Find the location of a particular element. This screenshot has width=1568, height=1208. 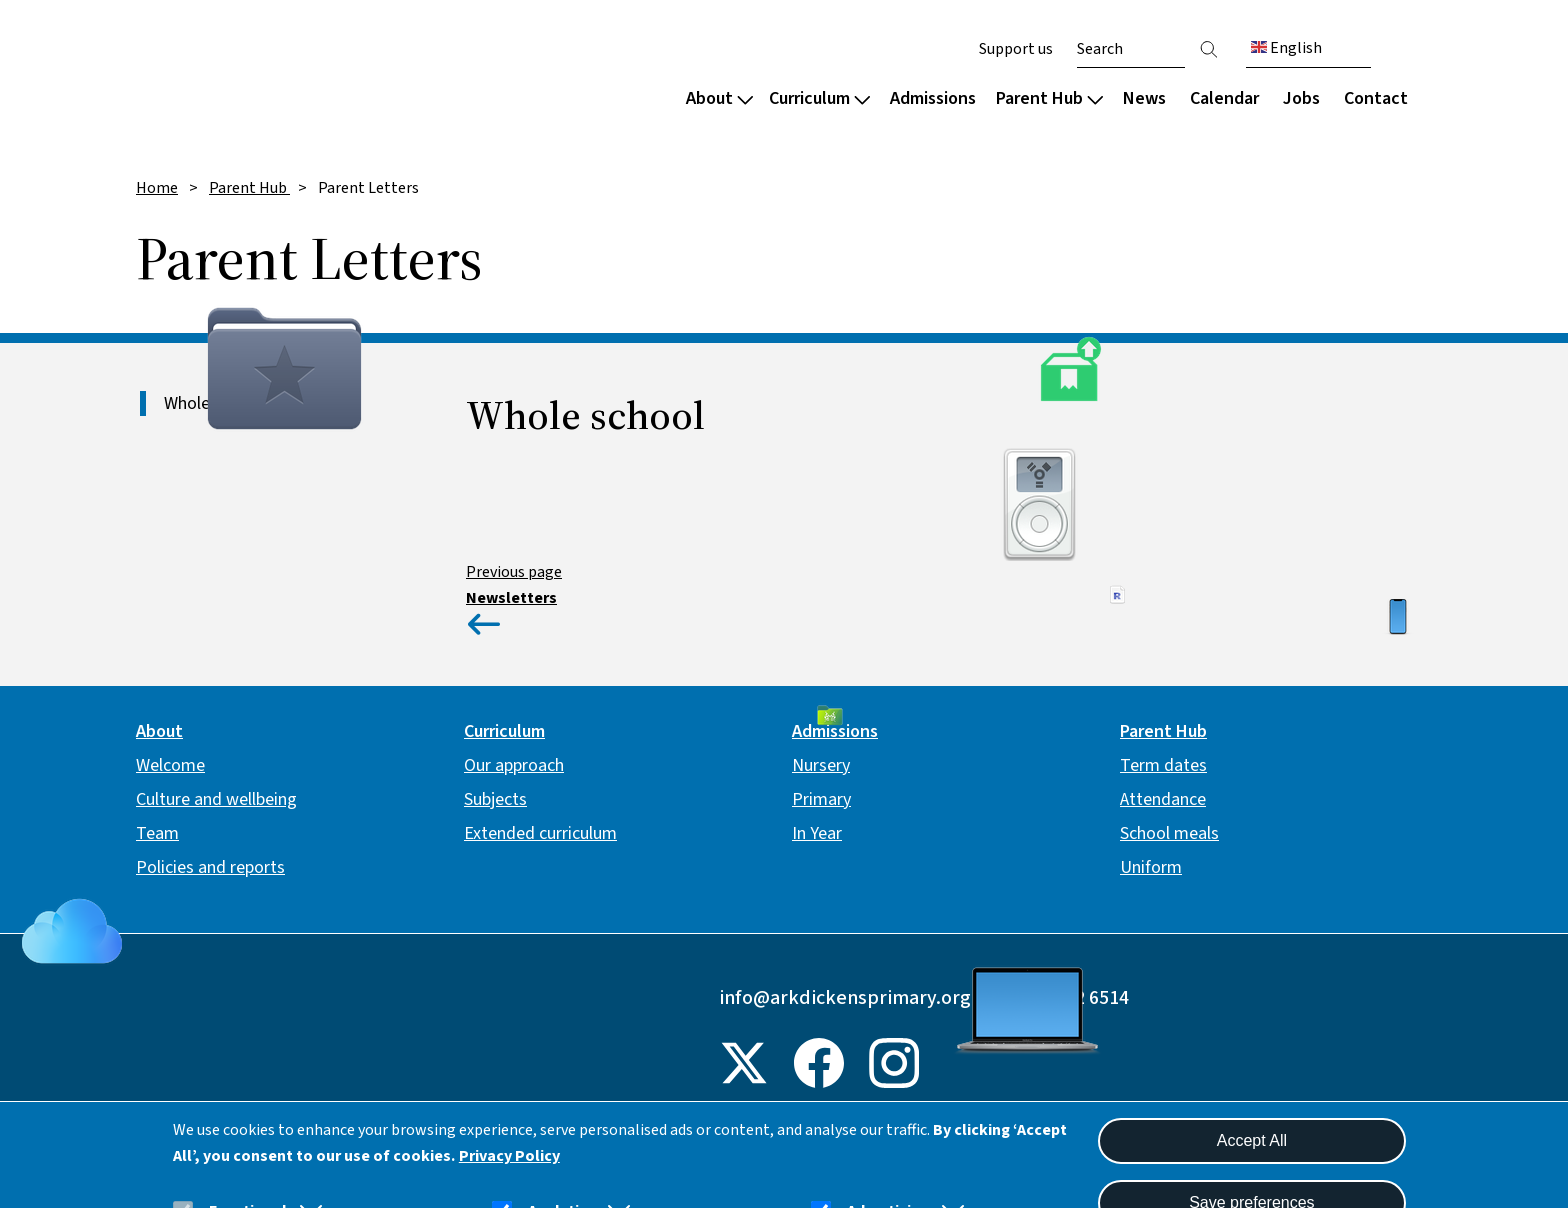

iPhone 12 Pro device icon is located at coordinates (1398, 617).